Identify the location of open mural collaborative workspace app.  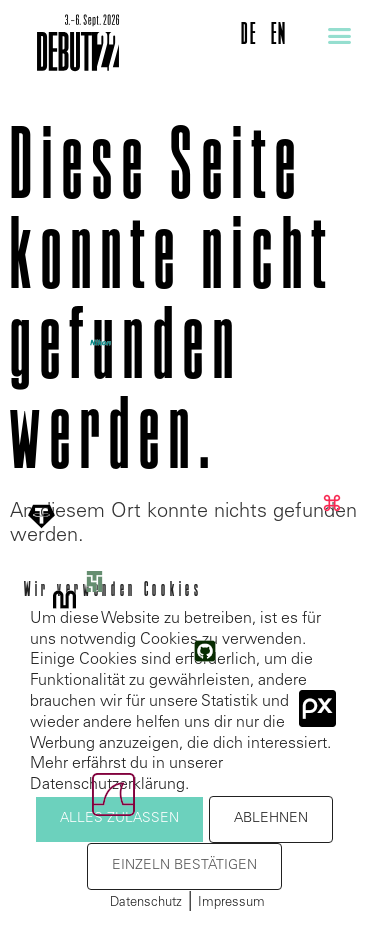
(64, 599).